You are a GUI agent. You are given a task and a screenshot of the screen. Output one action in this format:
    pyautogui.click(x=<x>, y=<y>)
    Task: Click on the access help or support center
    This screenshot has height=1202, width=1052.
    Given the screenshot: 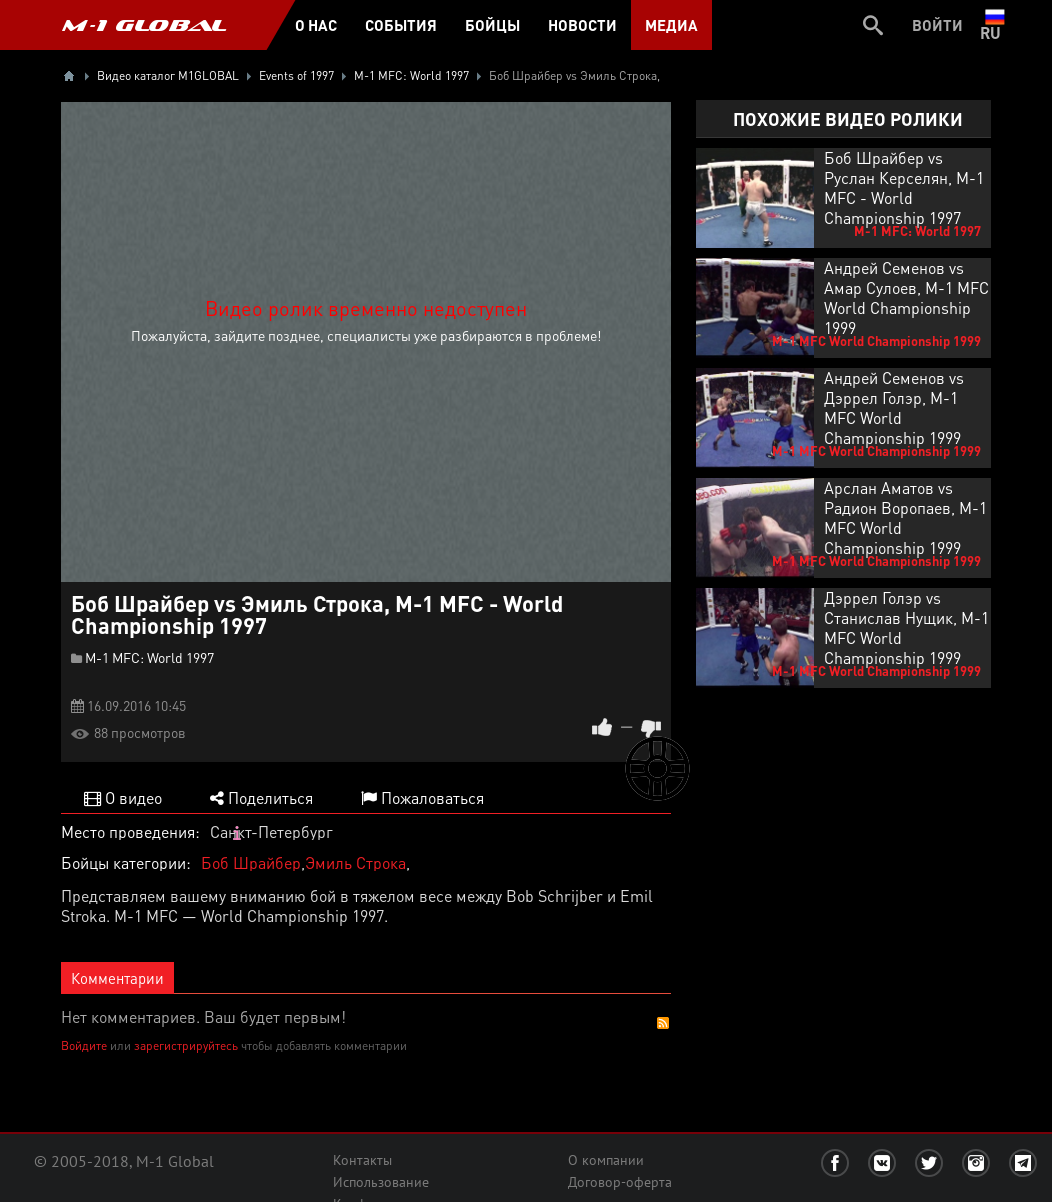 What is the action you would take?
    pyautogui.click(x=657, y=768)
    